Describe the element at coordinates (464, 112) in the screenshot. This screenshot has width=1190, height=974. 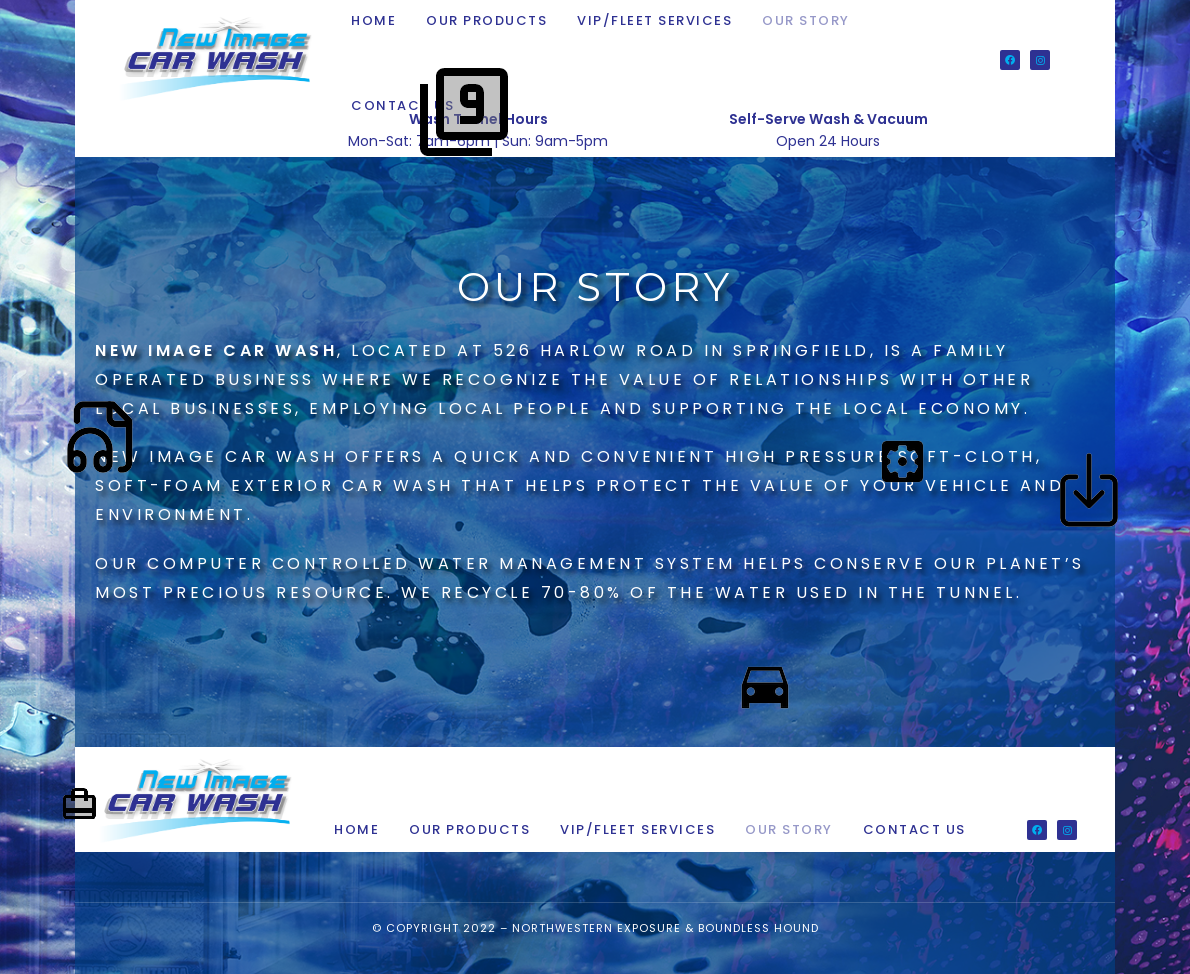
I see `indicates 9 items in a stack or collection` at that location.